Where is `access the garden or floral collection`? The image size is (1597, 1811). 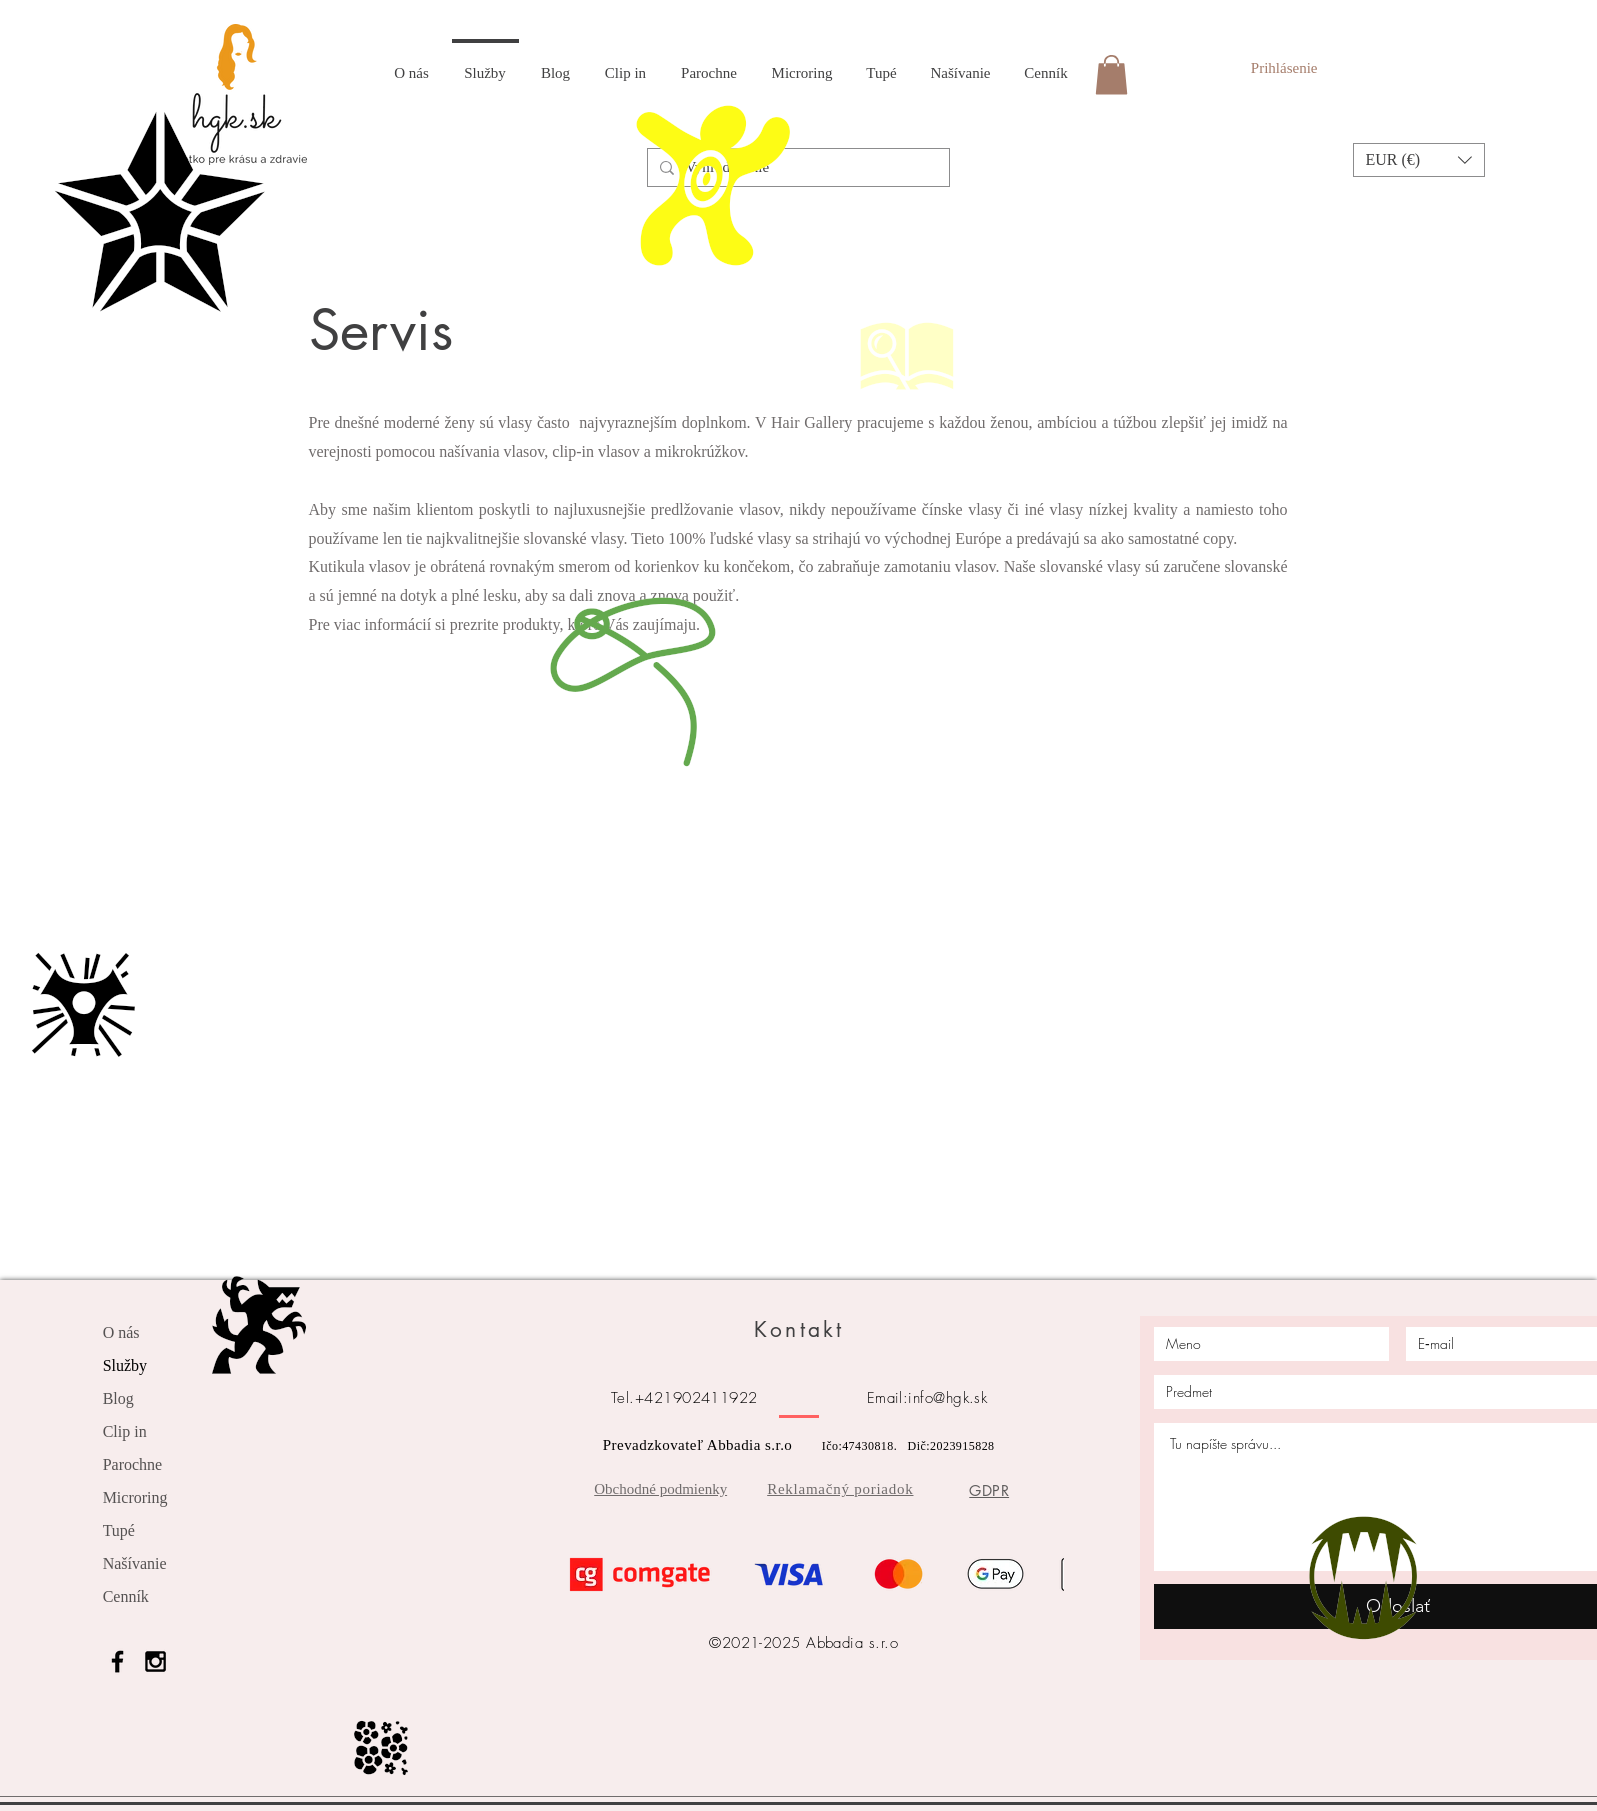 access the garden or floral collection is located at coordinates (381, 1748).